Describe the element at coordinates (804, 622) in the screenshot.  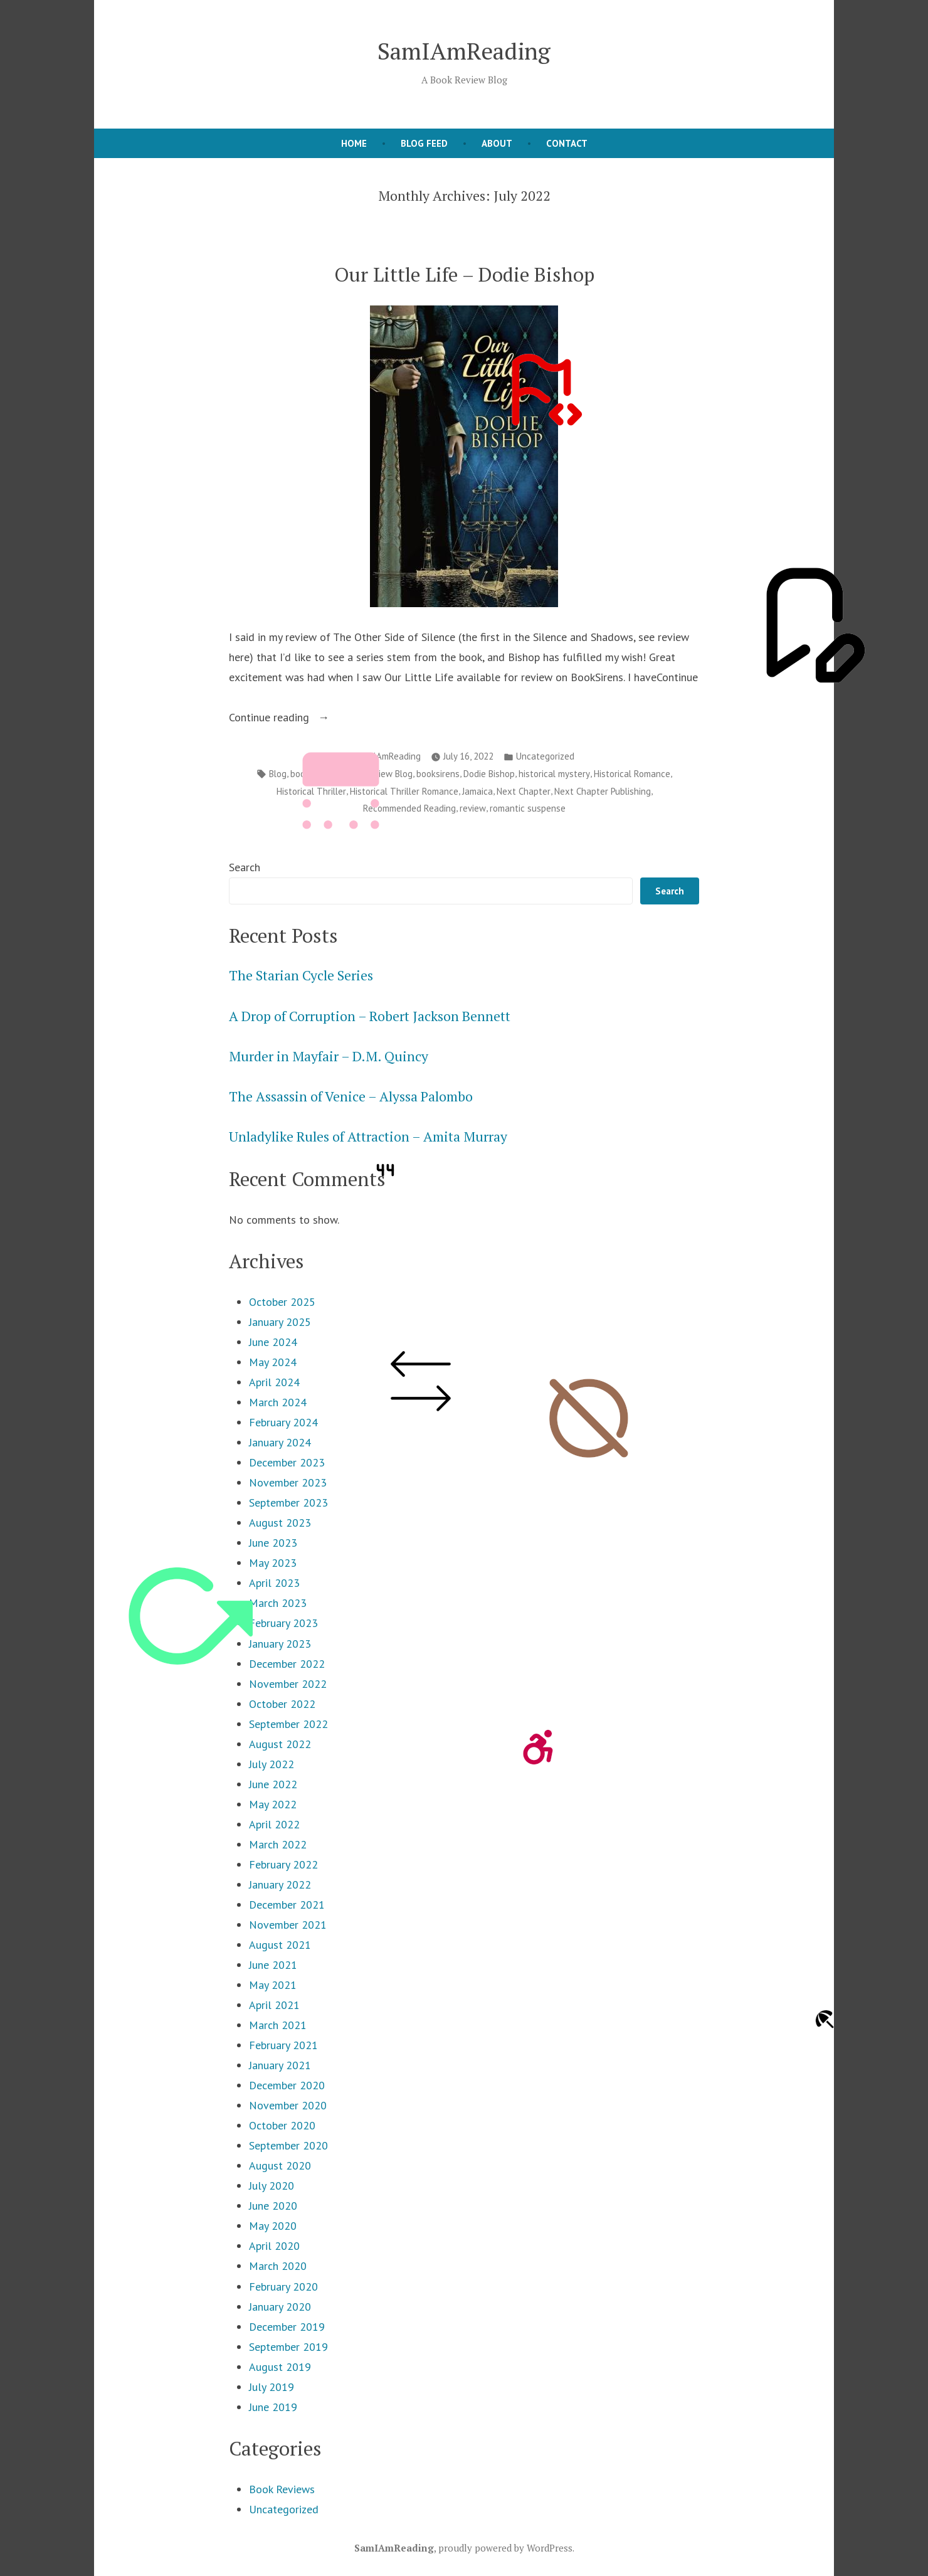
I see `edit a saved bookmark` at that location.